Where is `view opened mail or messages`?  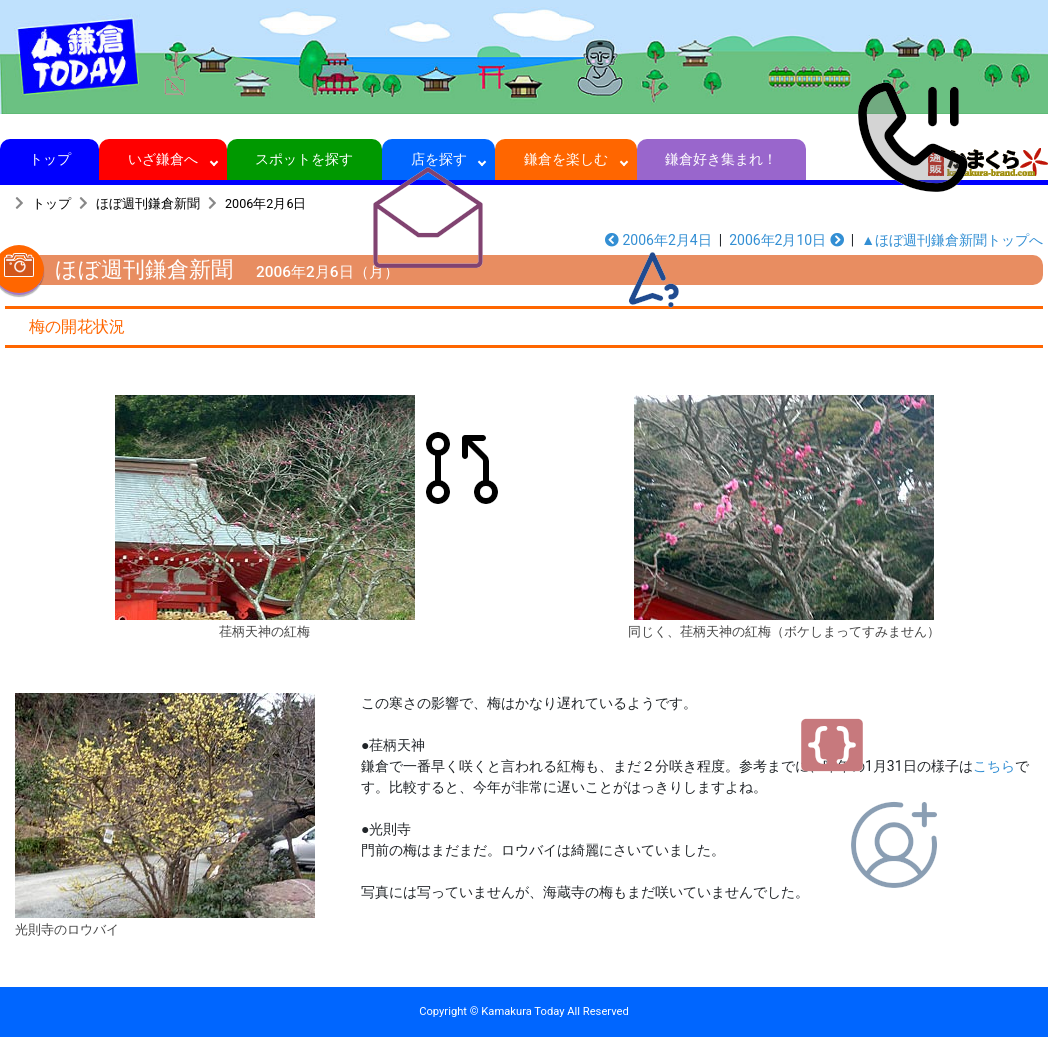 view opened mail or messages is located at coordinates (428, 222).